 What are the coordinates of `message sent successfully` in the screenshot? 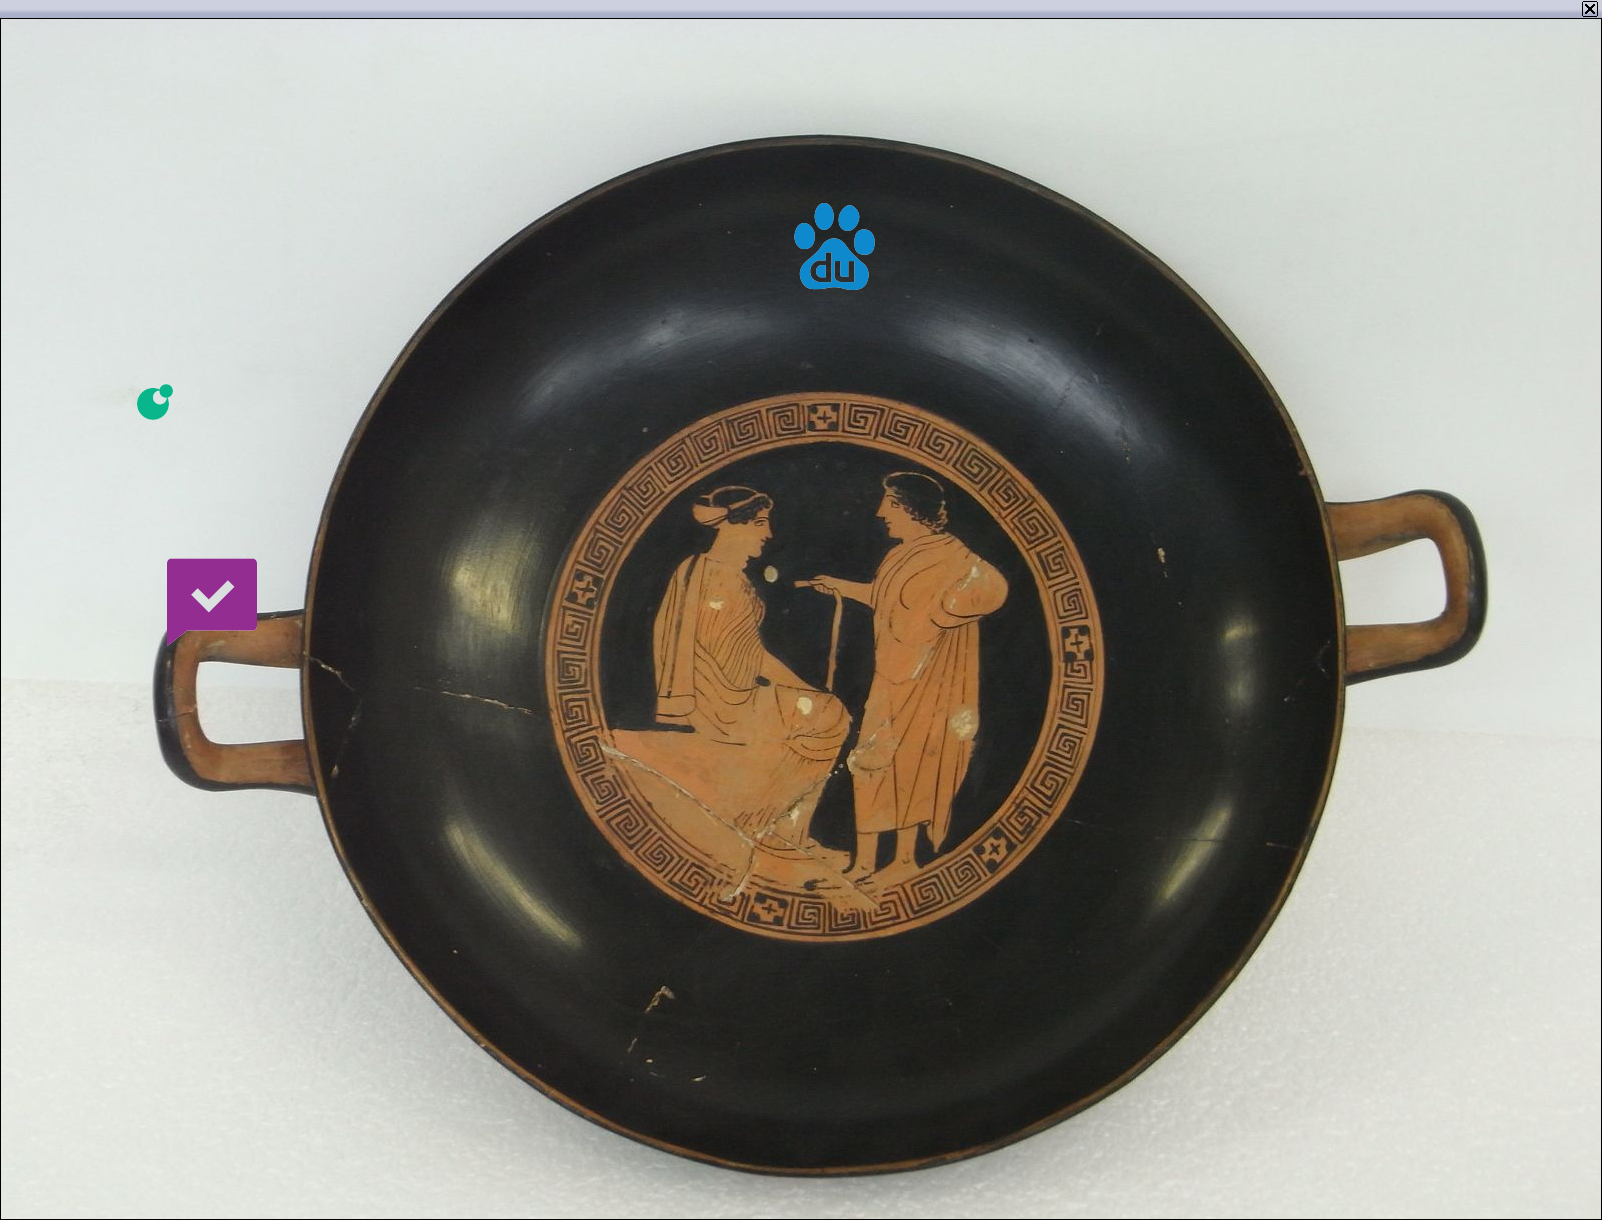 It's located at (212, 599).